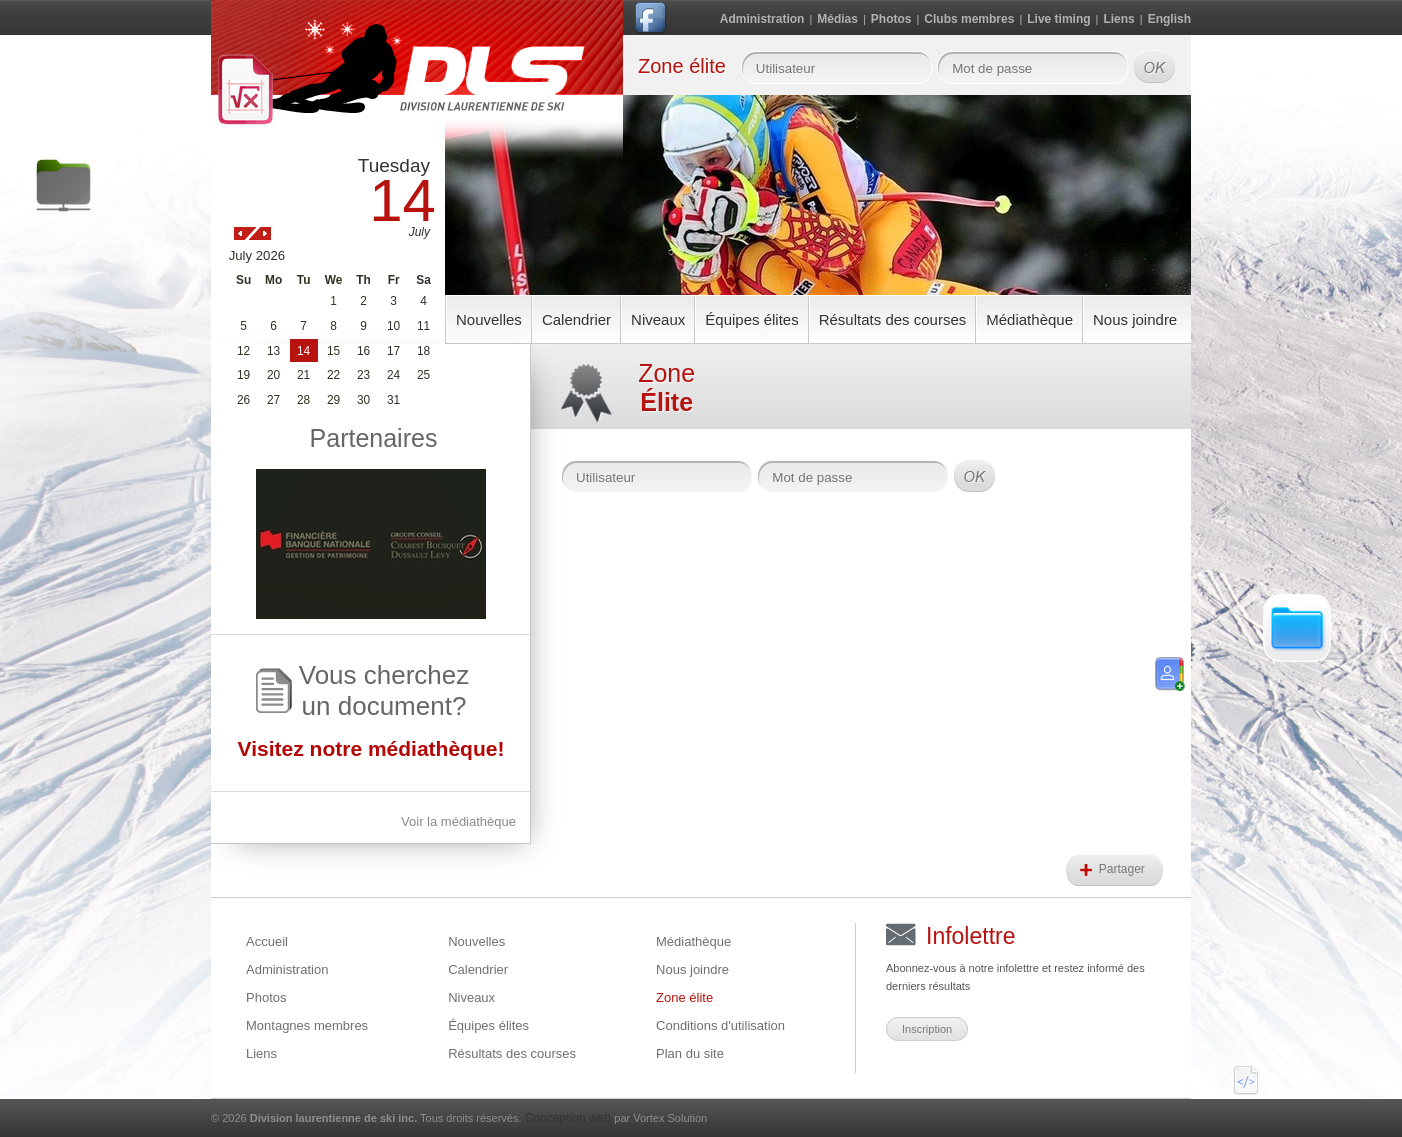  What do you see at coordinates (1297, 628) in the screenshot?
I see `open the files app` at bounding box center [1297, 628].